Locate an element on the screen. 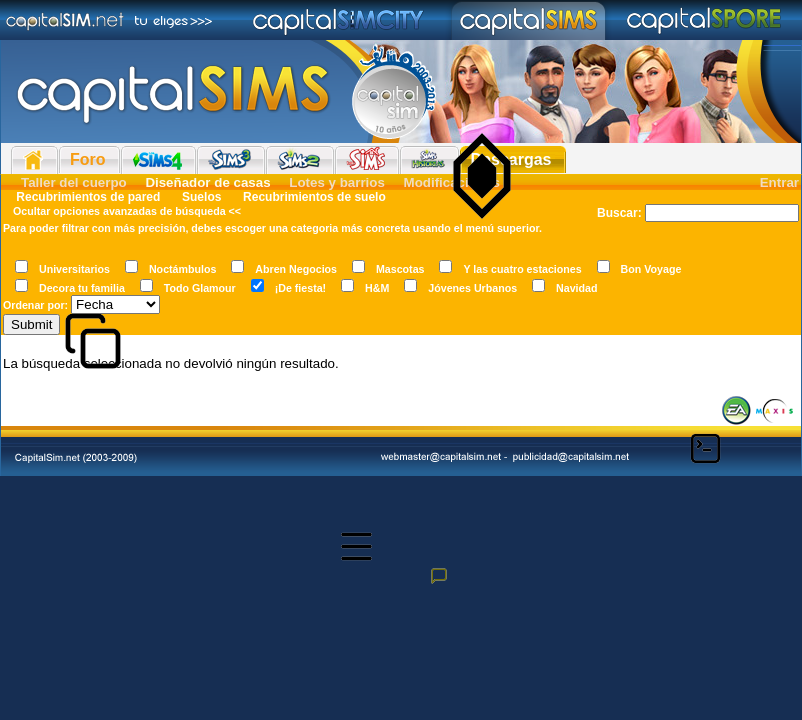 The width and height of the screenshot is (802, 720). copy to clipboard is located at coordinates (93, 341).